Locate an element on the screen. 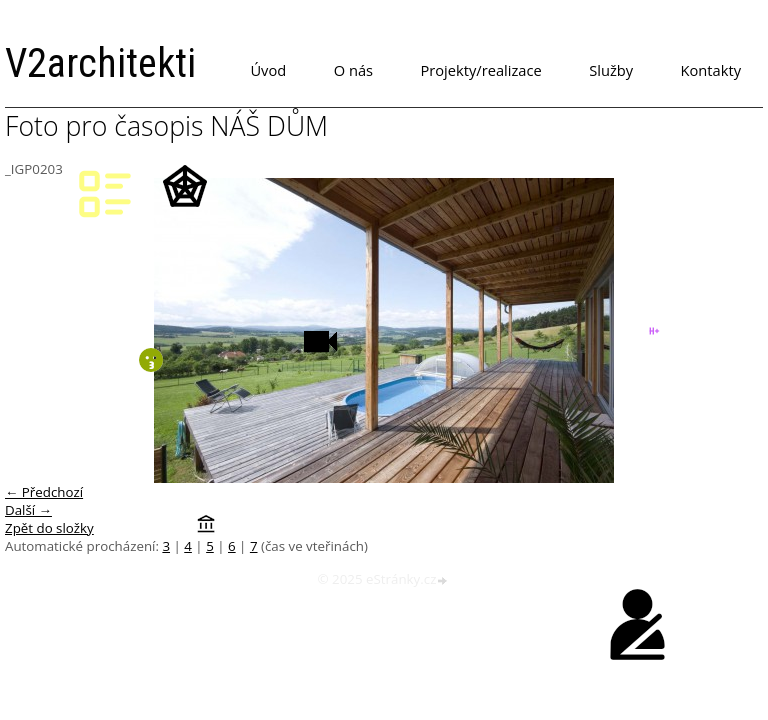 Image resolution: width=768 pixels, height=720 pixels. send a kiss emoji in chat is located at coordinates (151, 360).